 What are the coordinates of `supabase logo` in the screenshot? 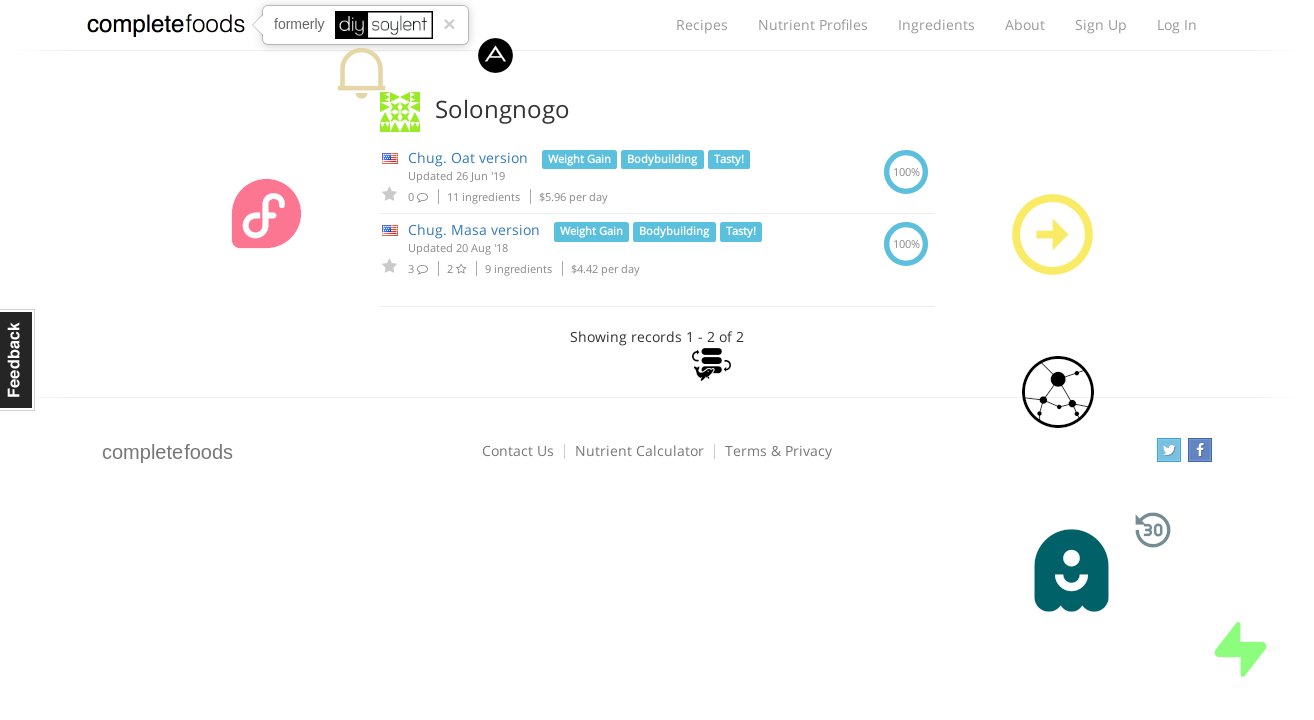 It's located at (1240, 649).